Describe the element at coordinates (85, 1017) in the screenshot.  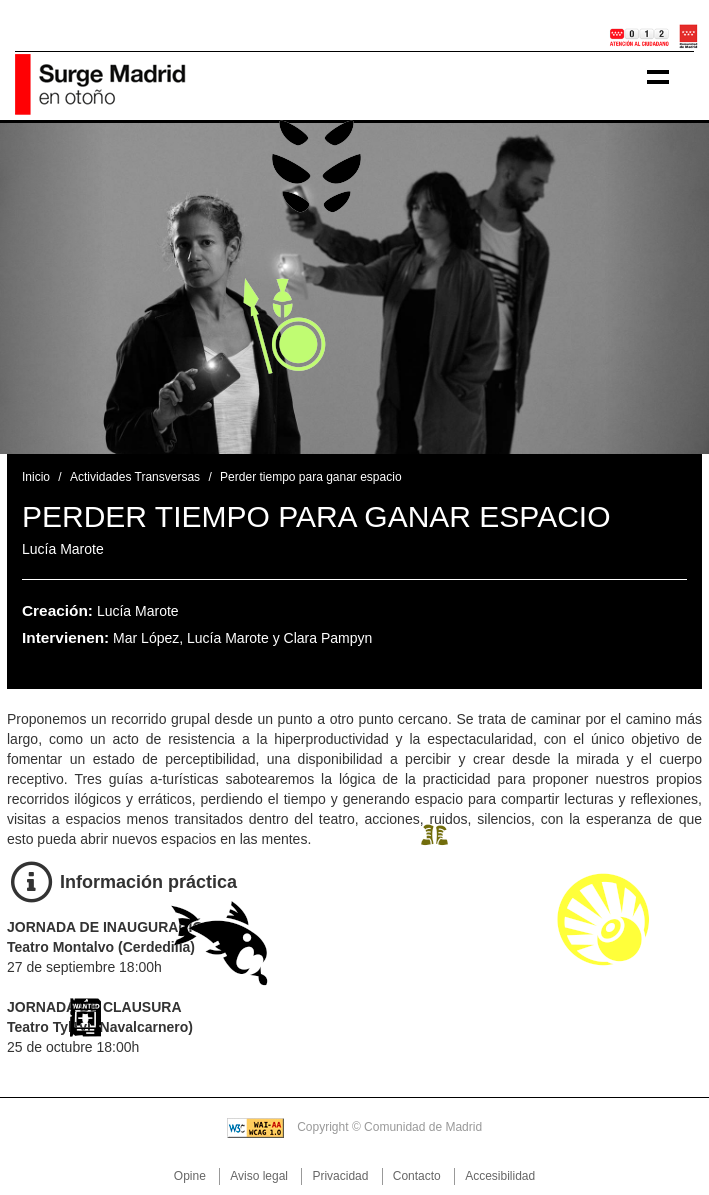
I see `view bounty or wanted poster in game` at that location.